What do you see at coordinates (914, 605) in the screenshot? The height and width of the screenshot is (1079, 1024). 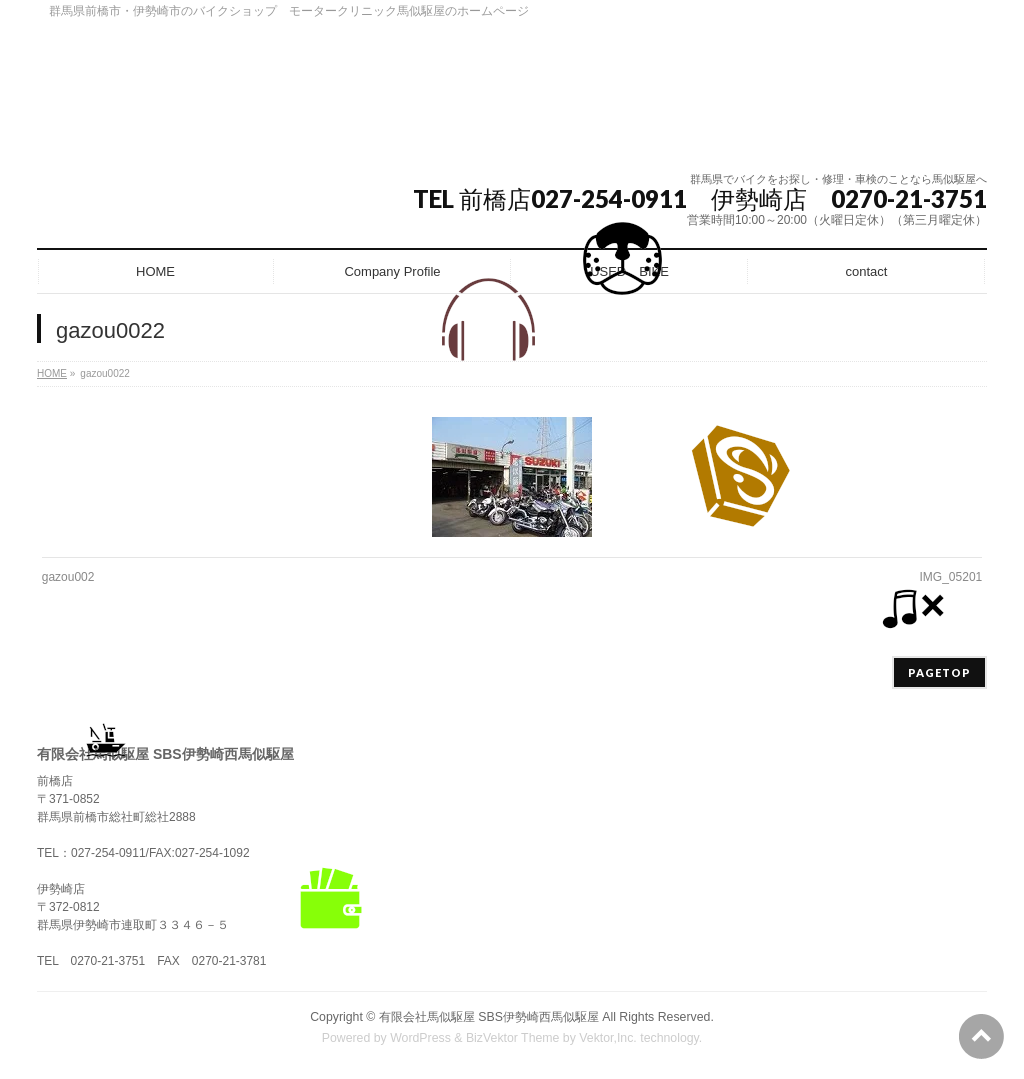 I see `mute music or audio` at bounding box center [914, 605].